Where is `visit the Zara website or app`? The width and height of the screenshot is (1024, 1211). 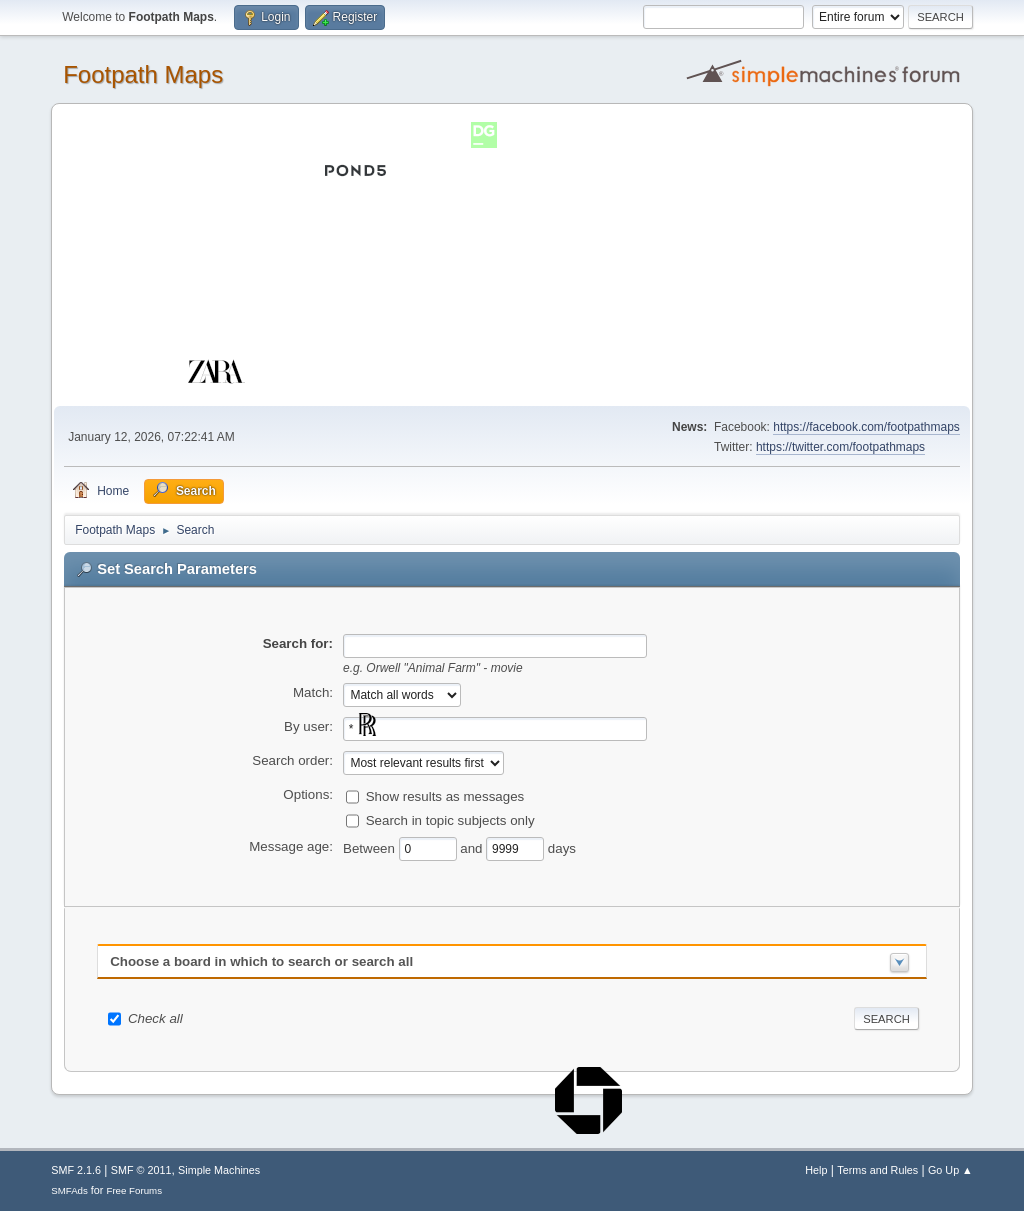 visit the Zara website or app is located at coordinates (216, 371).